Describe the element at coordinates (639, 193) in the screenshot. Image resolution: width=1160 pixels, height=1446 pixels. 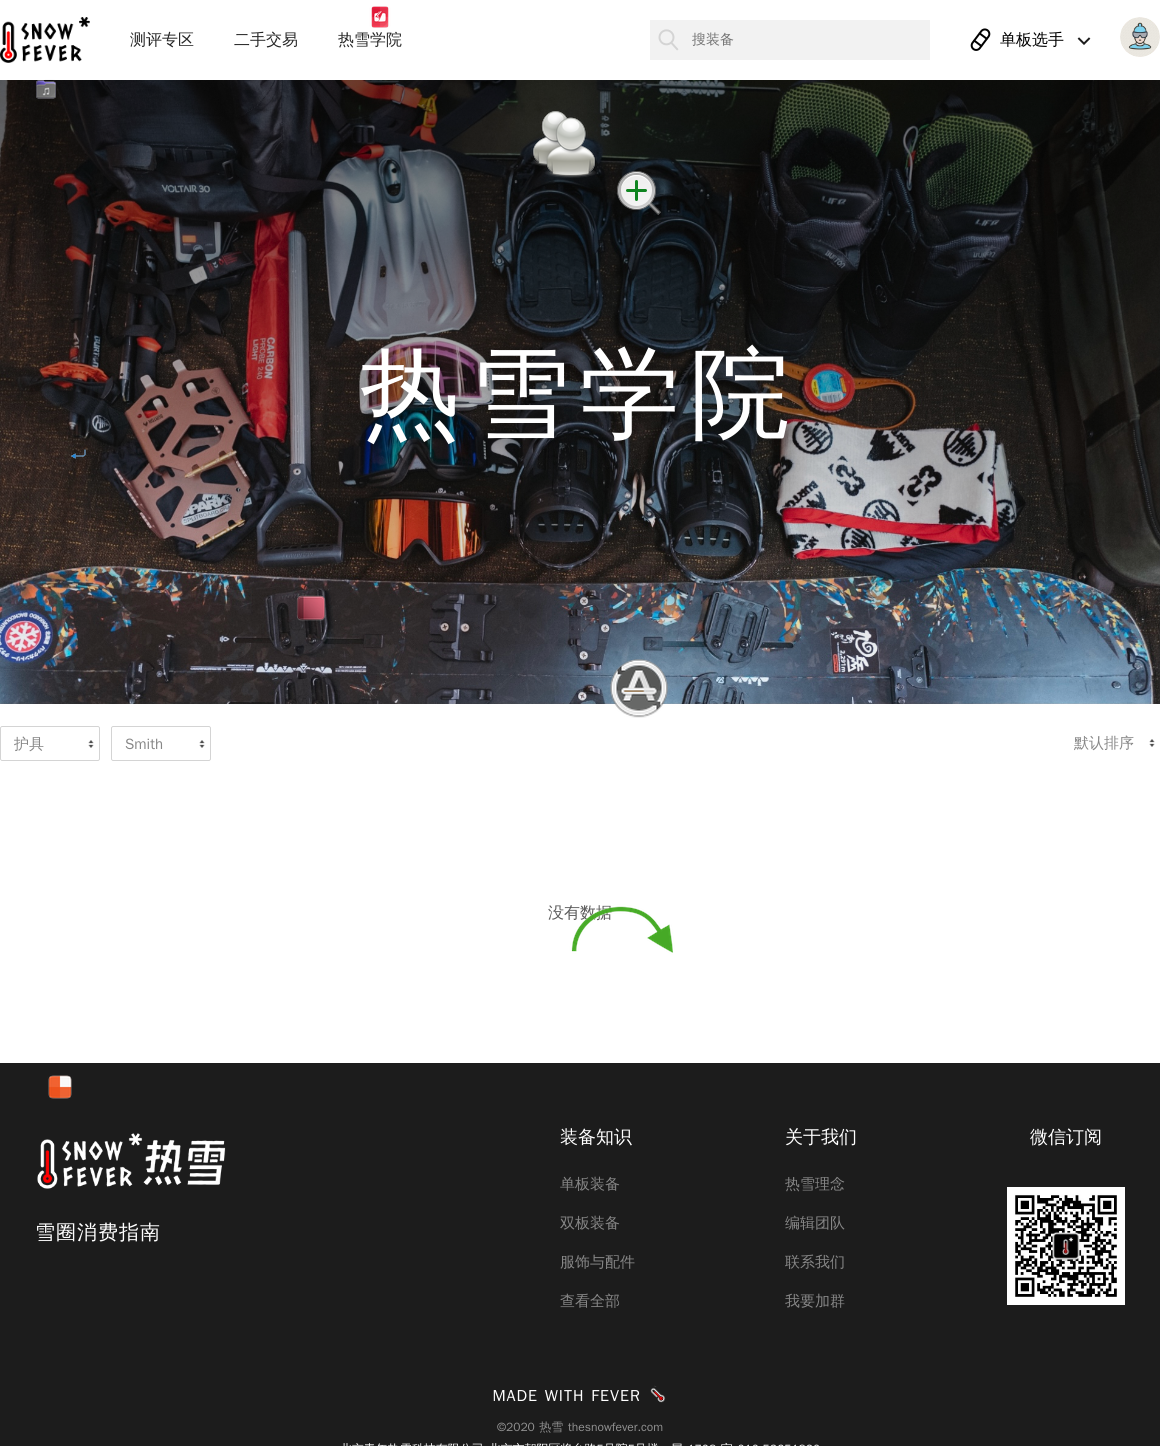
I see `zoom in on content or image` at that location.